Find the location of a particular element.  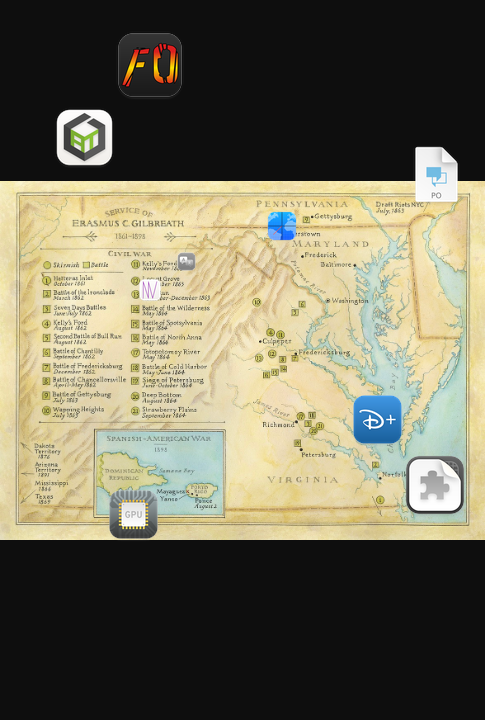

a PO translation file is located at coordinates (436, 175).